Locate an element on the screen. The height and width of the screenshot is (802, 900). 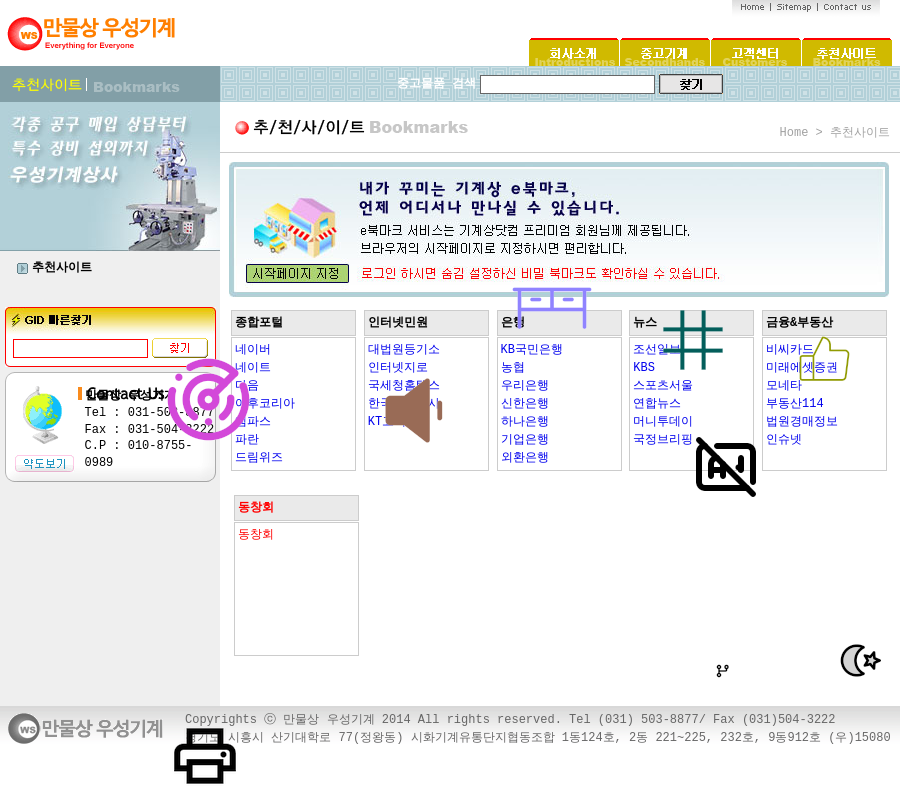
view repository branches is located at coordinates (722, 671).